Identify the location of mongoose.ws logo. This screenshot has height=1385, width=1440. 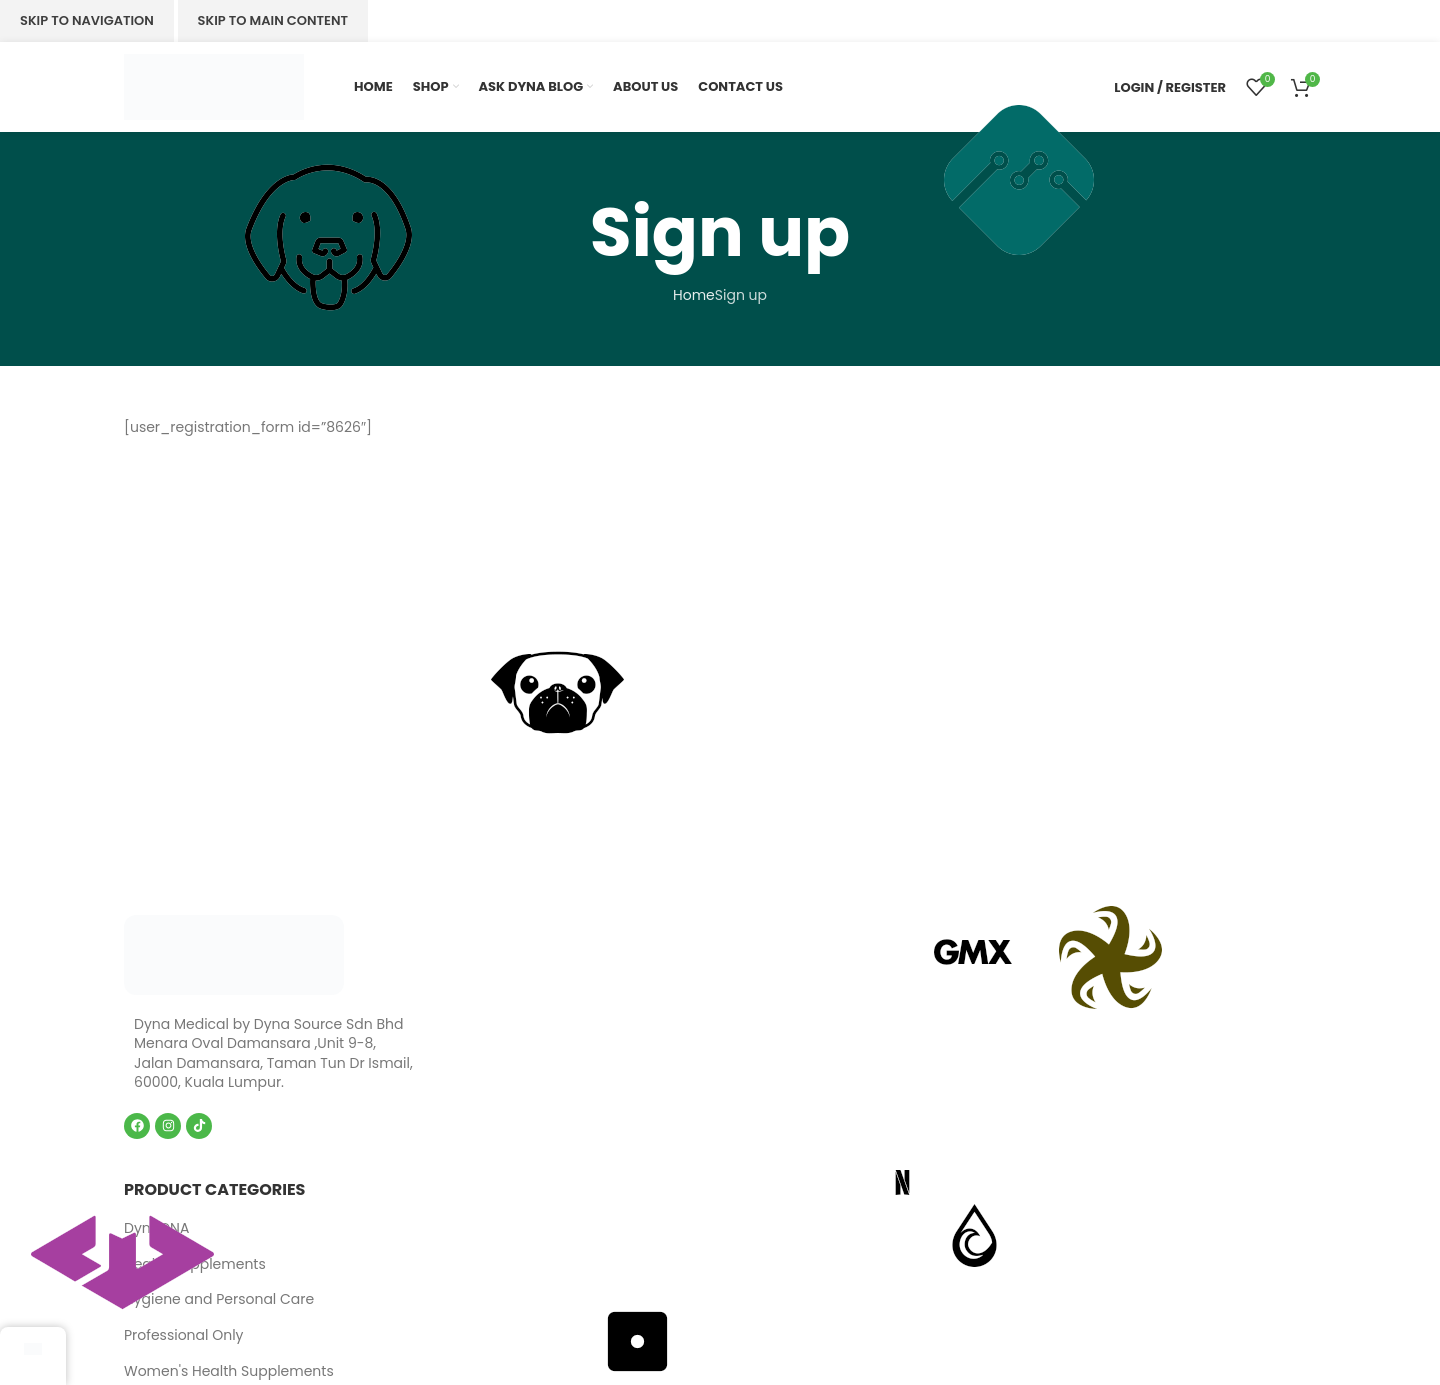
(1019, 180).